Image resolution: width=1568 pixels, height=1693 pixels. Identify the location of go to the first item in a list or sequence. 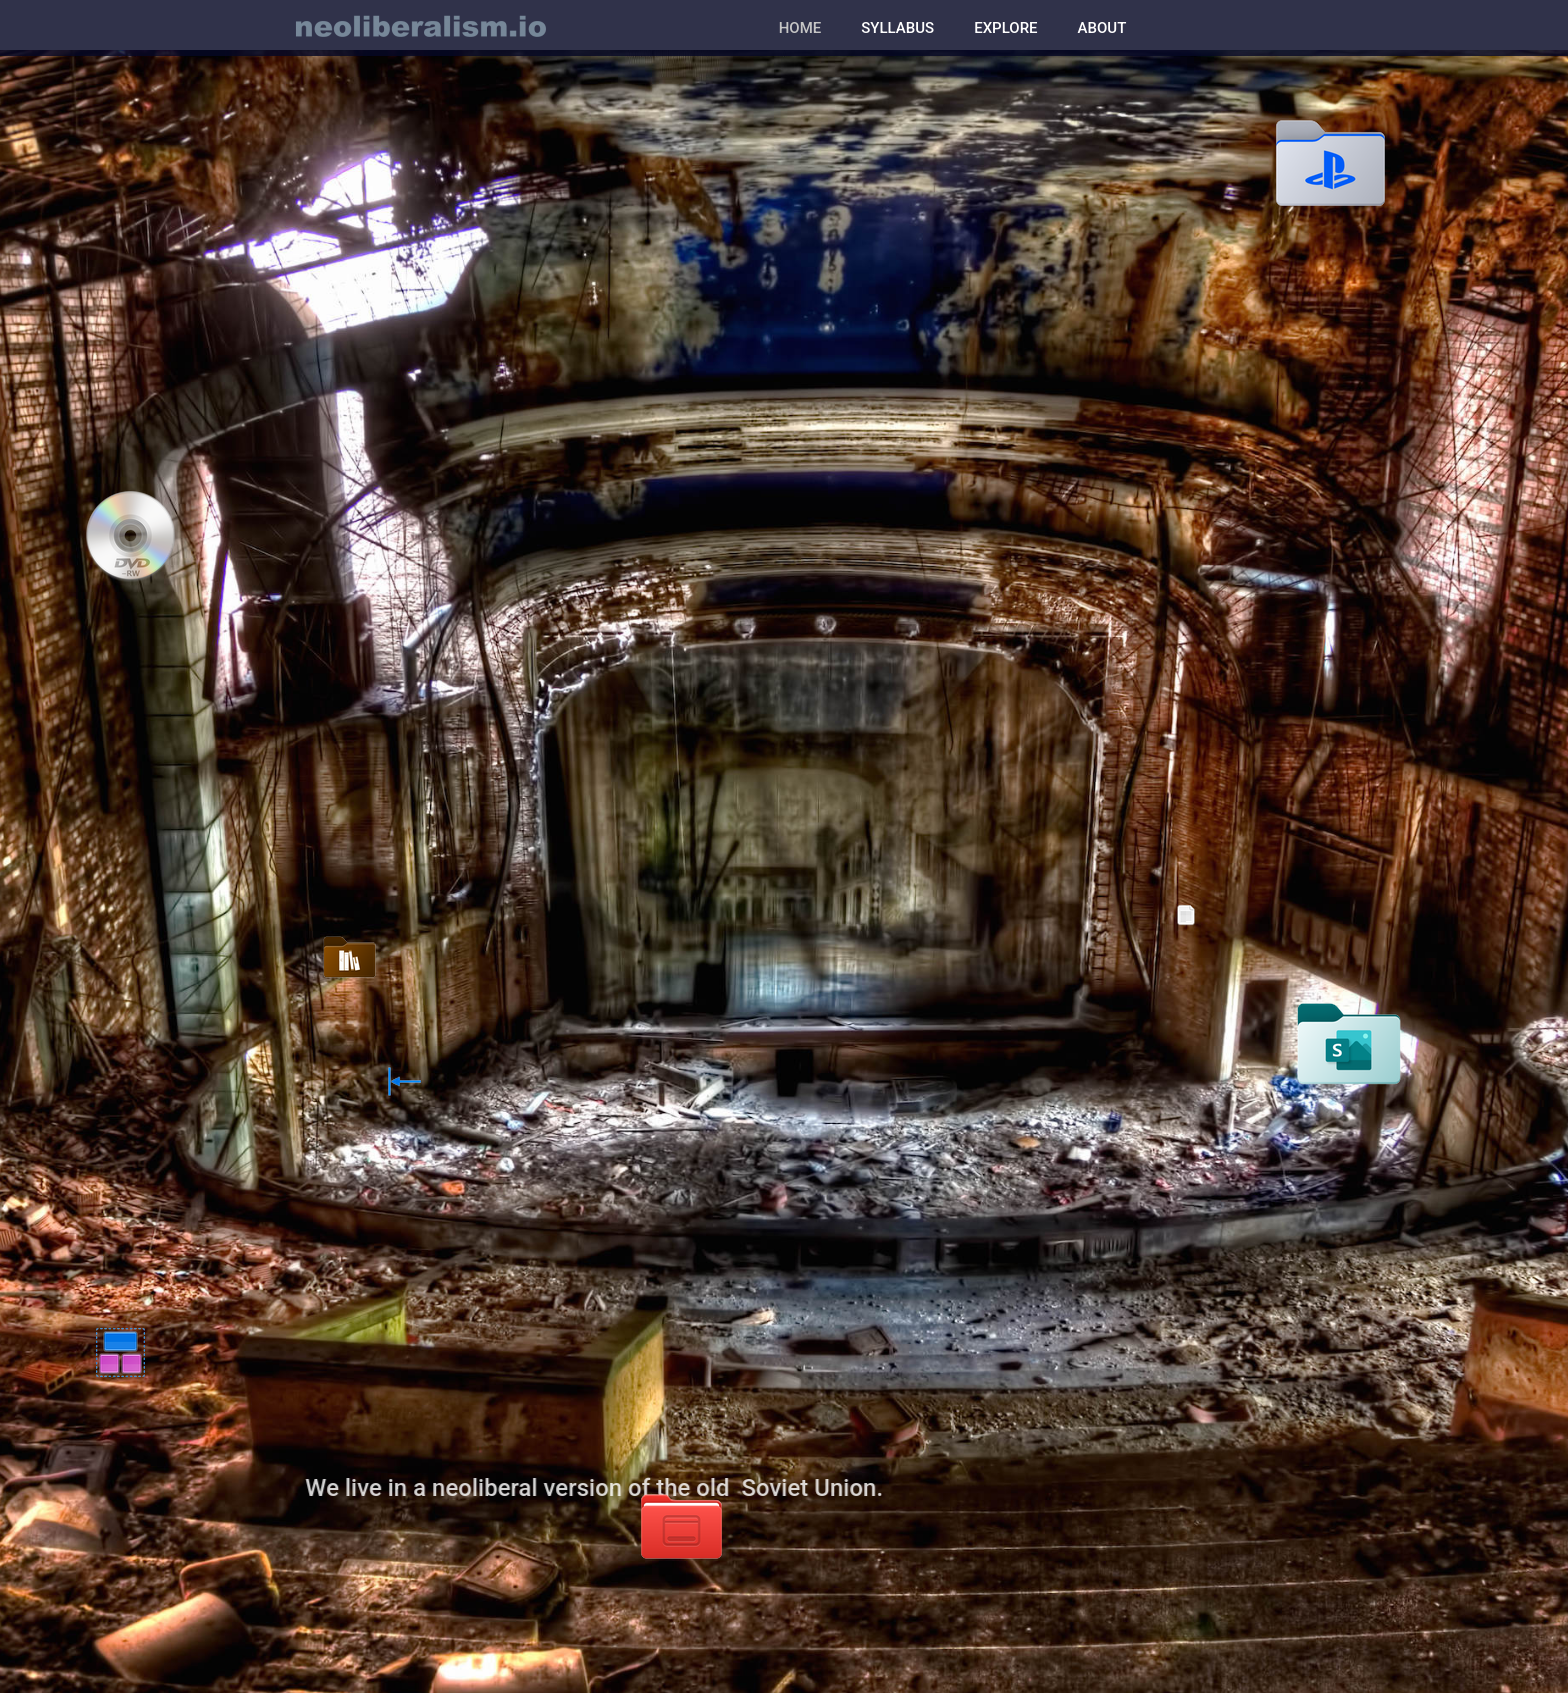
(404, 1081).